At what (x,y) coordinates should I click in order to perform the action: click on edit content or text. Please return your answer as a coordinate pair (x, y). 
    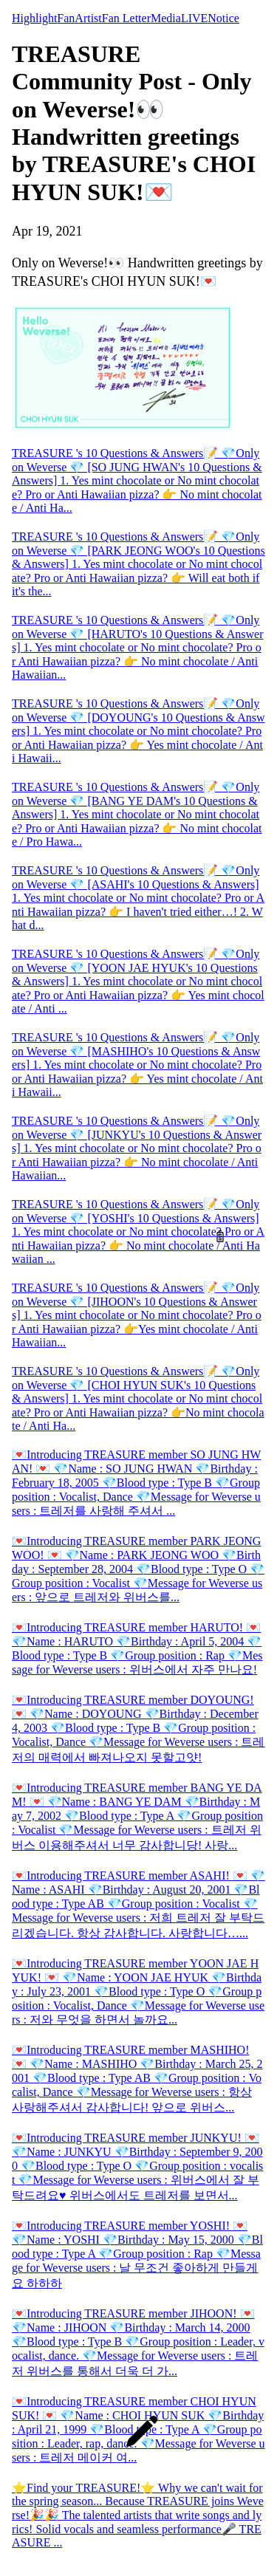
    Looking at the image, I should click on (142, 2431).